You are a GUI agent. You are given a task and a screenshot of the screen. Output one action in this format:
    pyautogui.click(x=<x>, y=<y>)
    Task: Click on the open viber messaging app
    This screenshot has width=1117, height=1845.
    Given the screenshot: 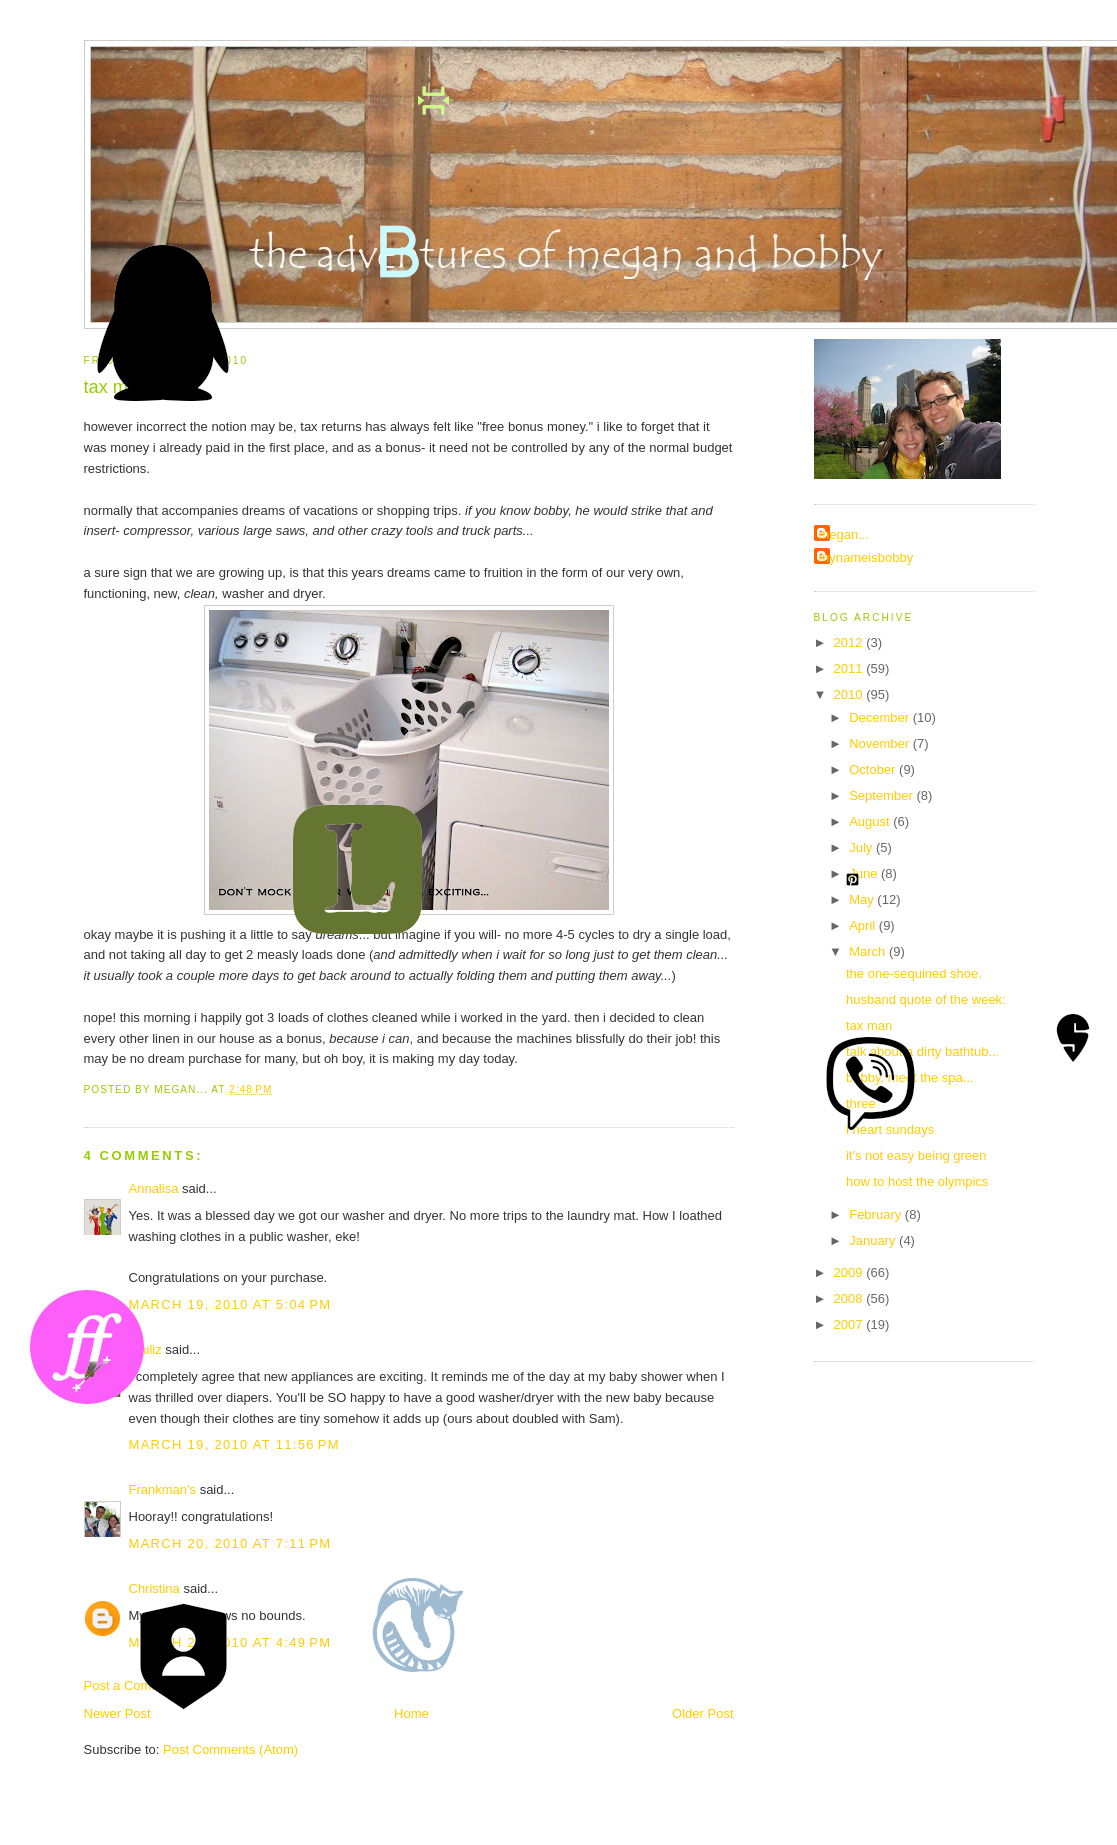 What is the action you would take?
    pyautogui.click(x=870, y=1083)
    